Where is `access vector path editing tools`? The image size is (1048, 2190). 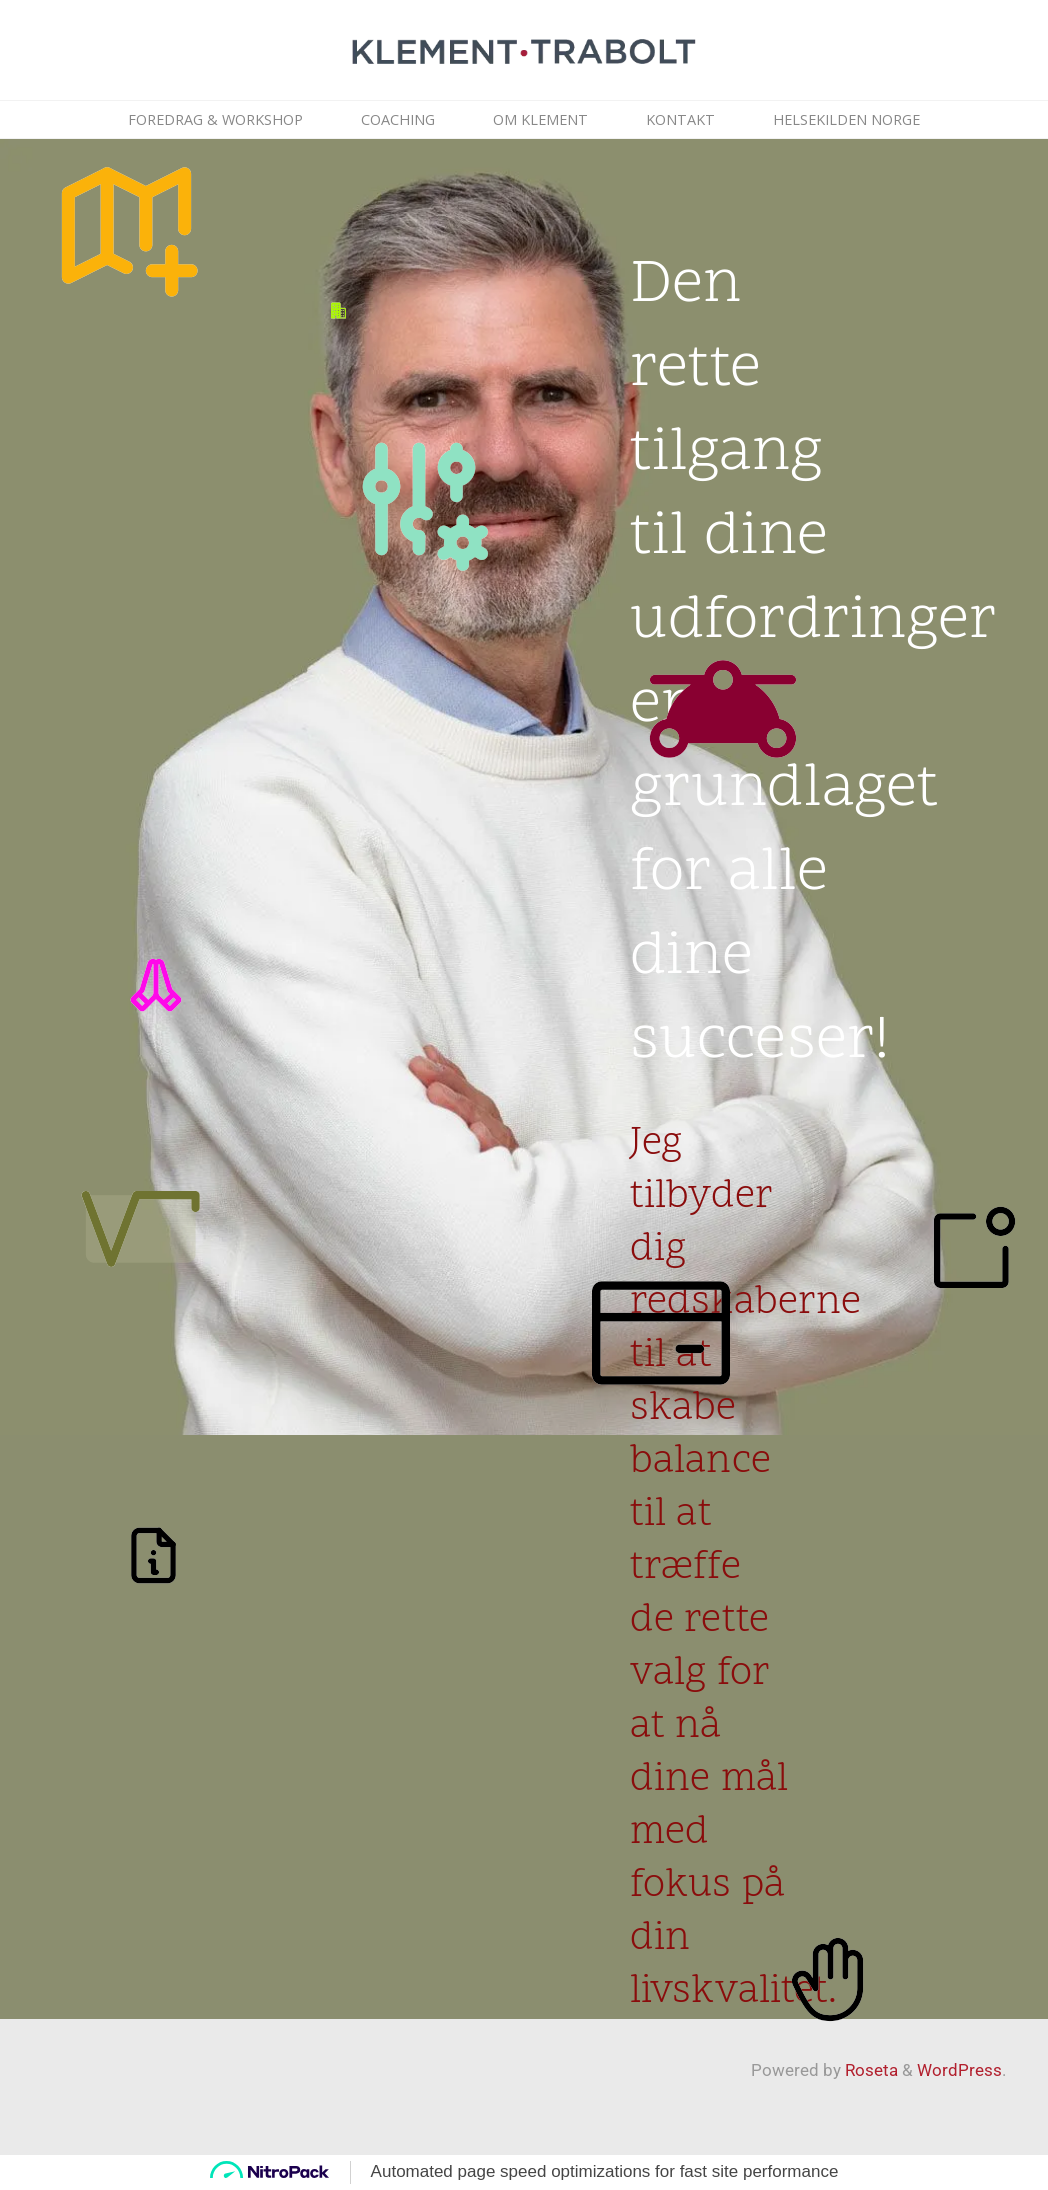 access vector path editing tools is located at coordinates (723, 709).